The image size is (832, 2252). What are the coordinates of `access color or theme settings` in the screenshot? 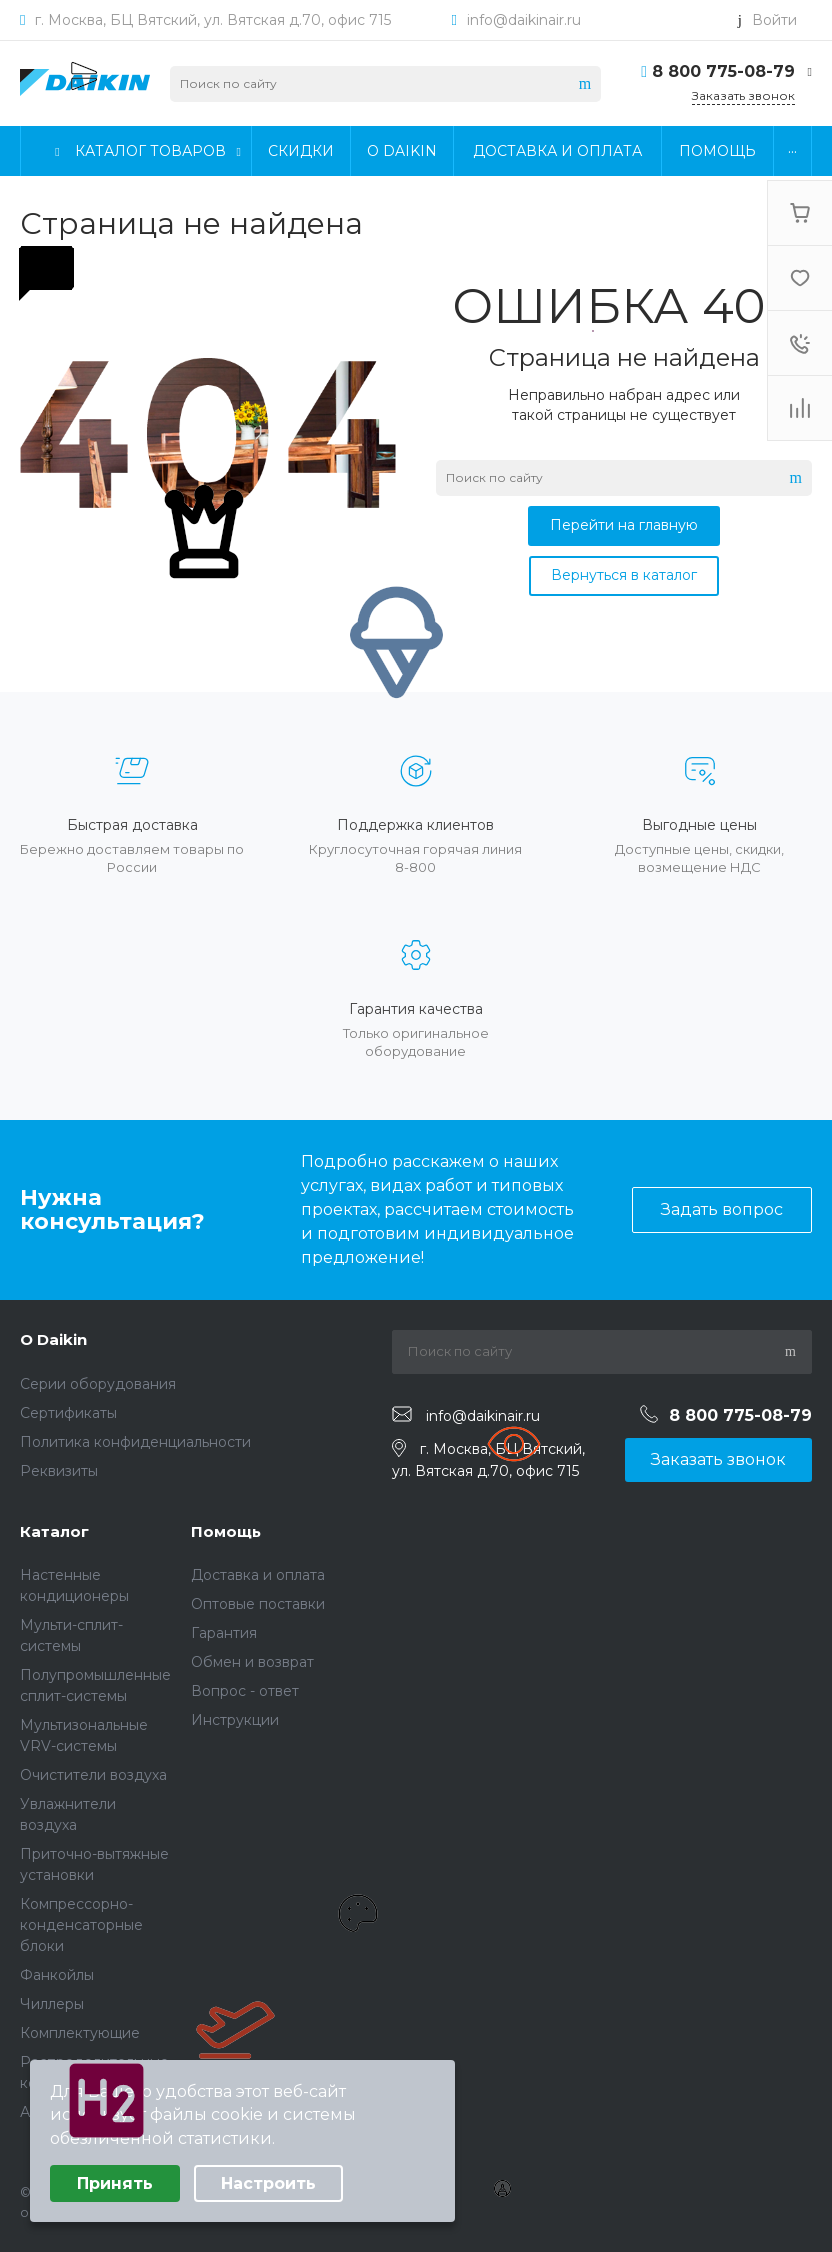 It's located at (358, 1914).